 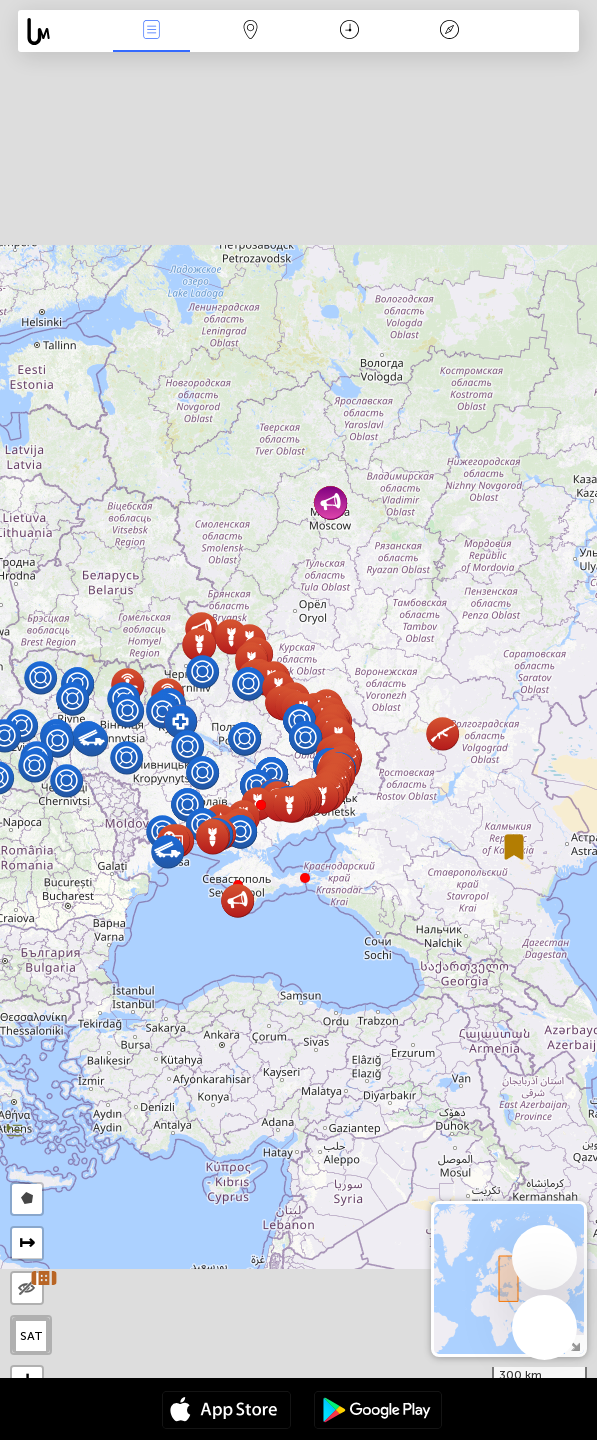 What do you see at coordinates (14, 1130) in the screenshot?
I see `increase text indentation` at bounding box center [14, 1130].